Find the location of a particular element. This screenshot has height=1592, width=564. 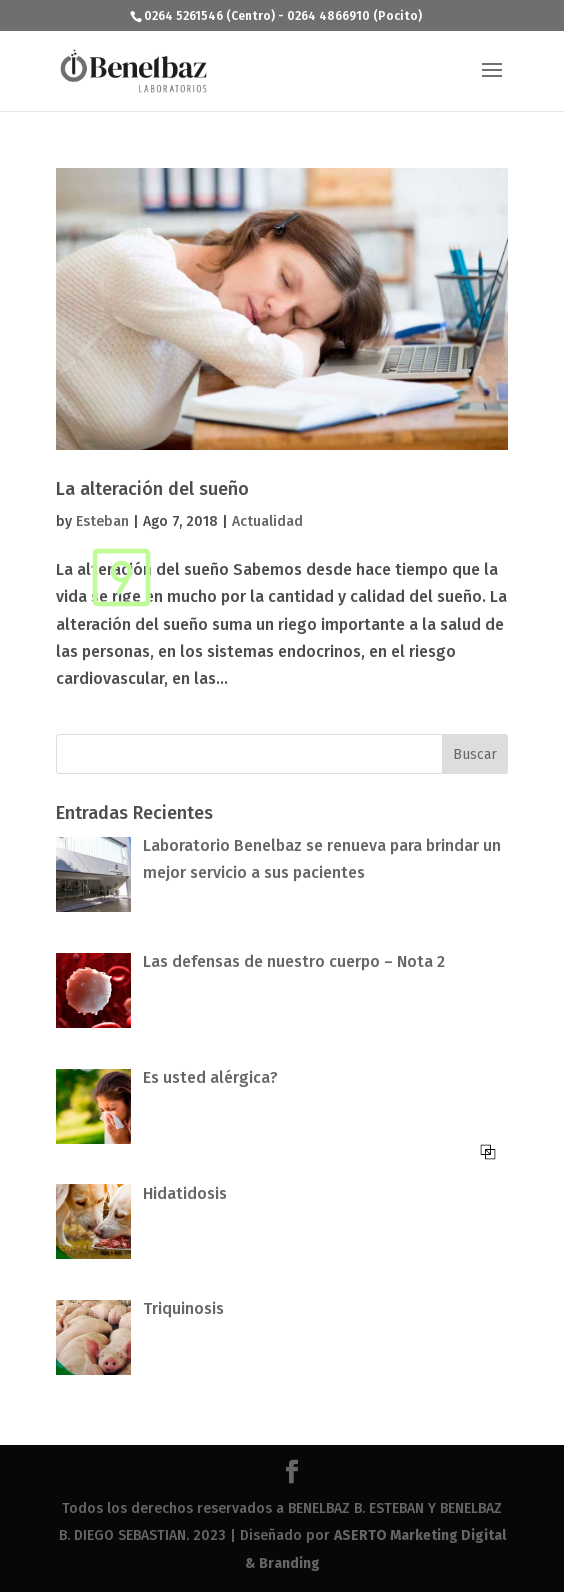

merge or intersect selected layers is located at coordinates (488, 1152).